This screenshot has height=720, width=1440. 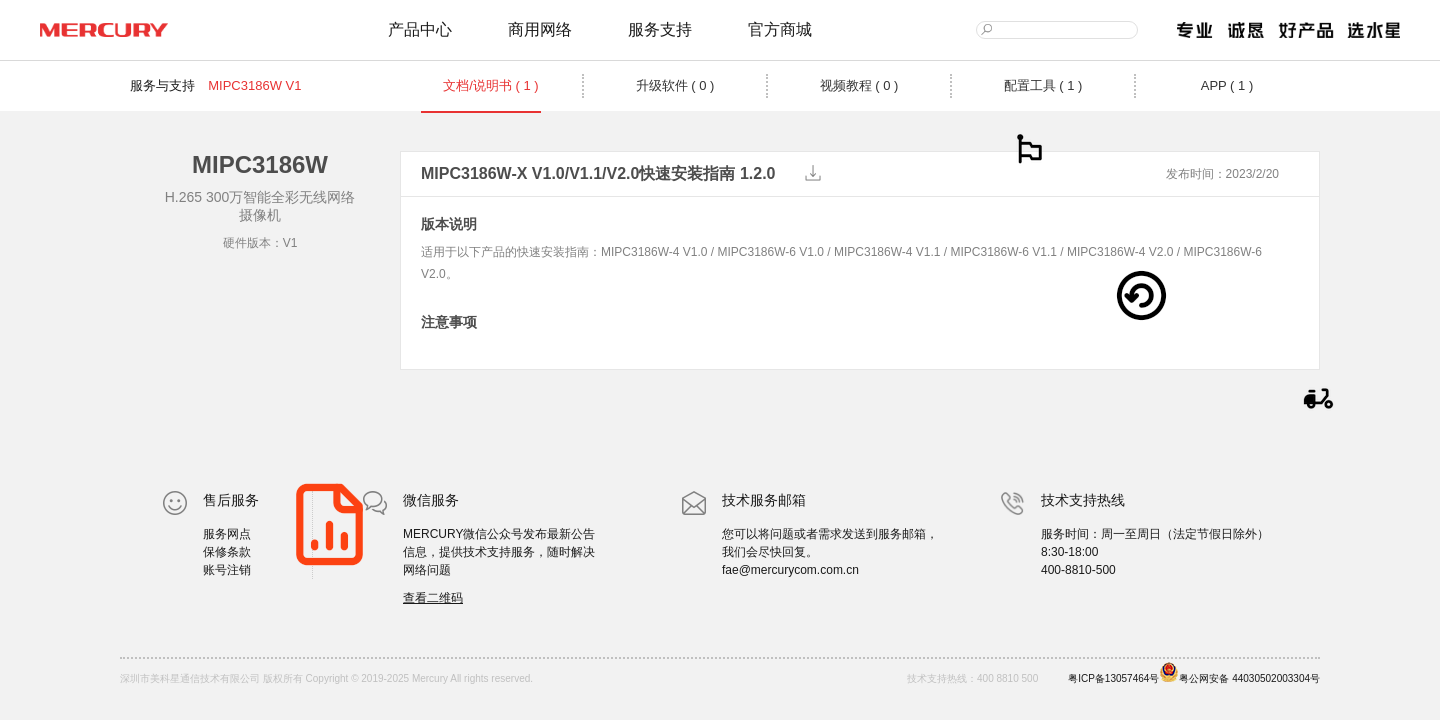 What do you see at coordinates (329, 524) in the screenshot?
I see `view report or analytics file` at bounding box center [329, 524].